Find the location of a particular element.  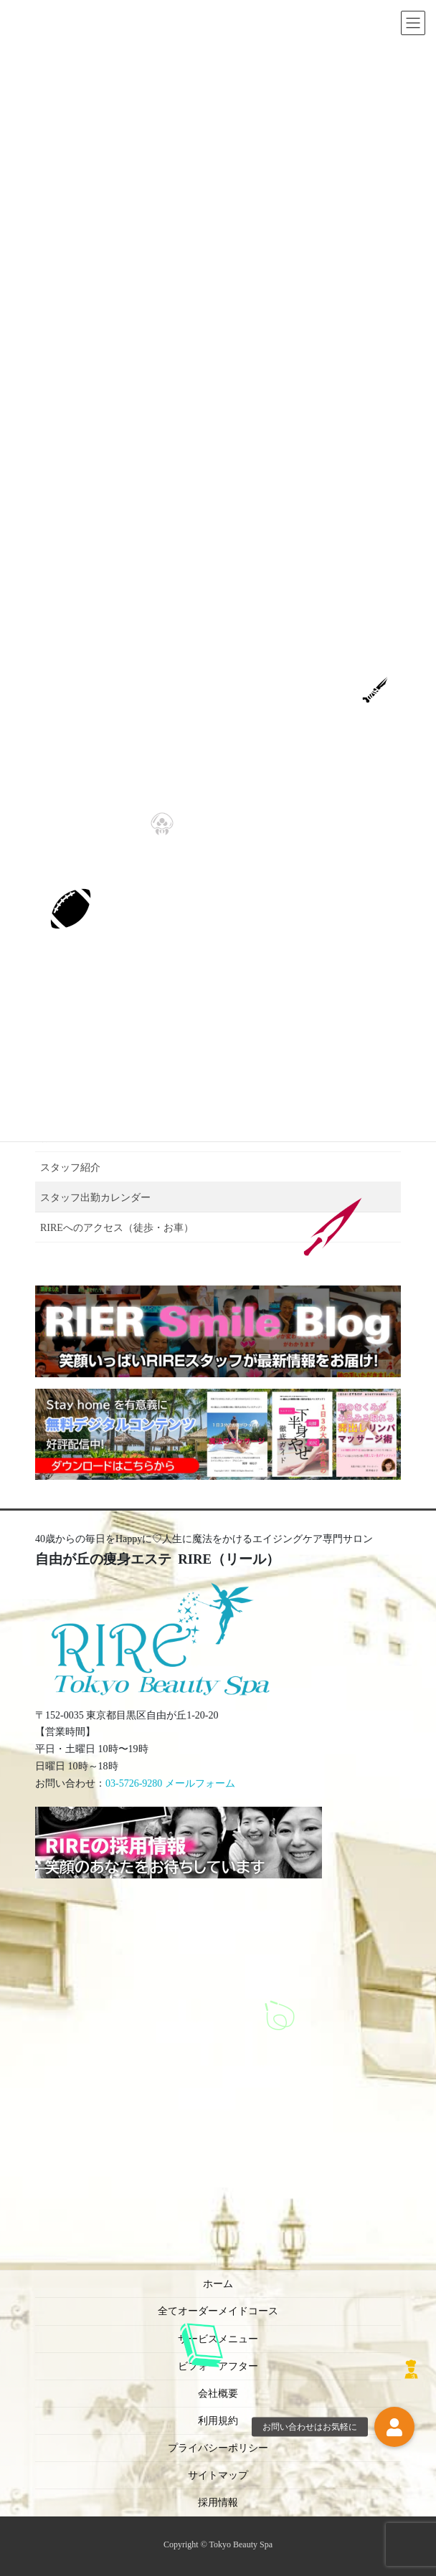

equip a bone knife weapon is located at coordinates (375, 690).